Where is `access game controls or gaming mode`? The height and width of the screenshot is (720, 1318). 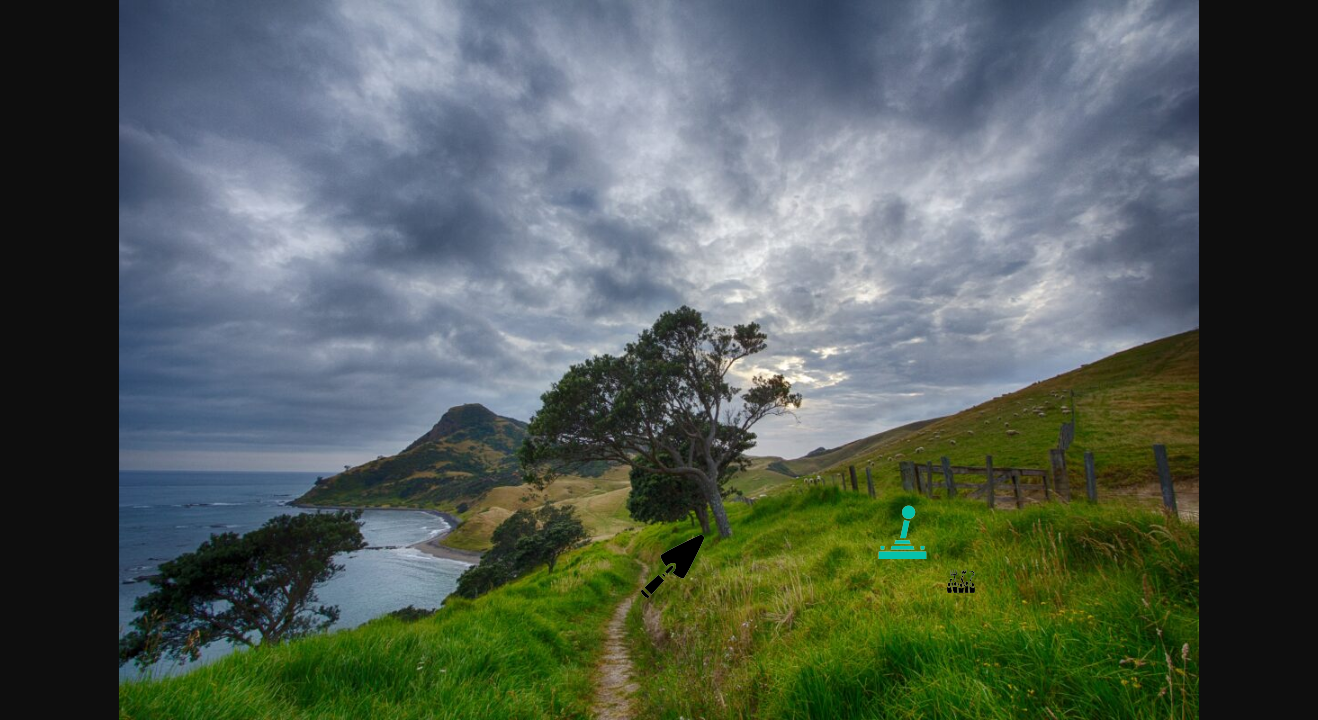
access game controls or gaming mode is located at coordinates (902, 531).